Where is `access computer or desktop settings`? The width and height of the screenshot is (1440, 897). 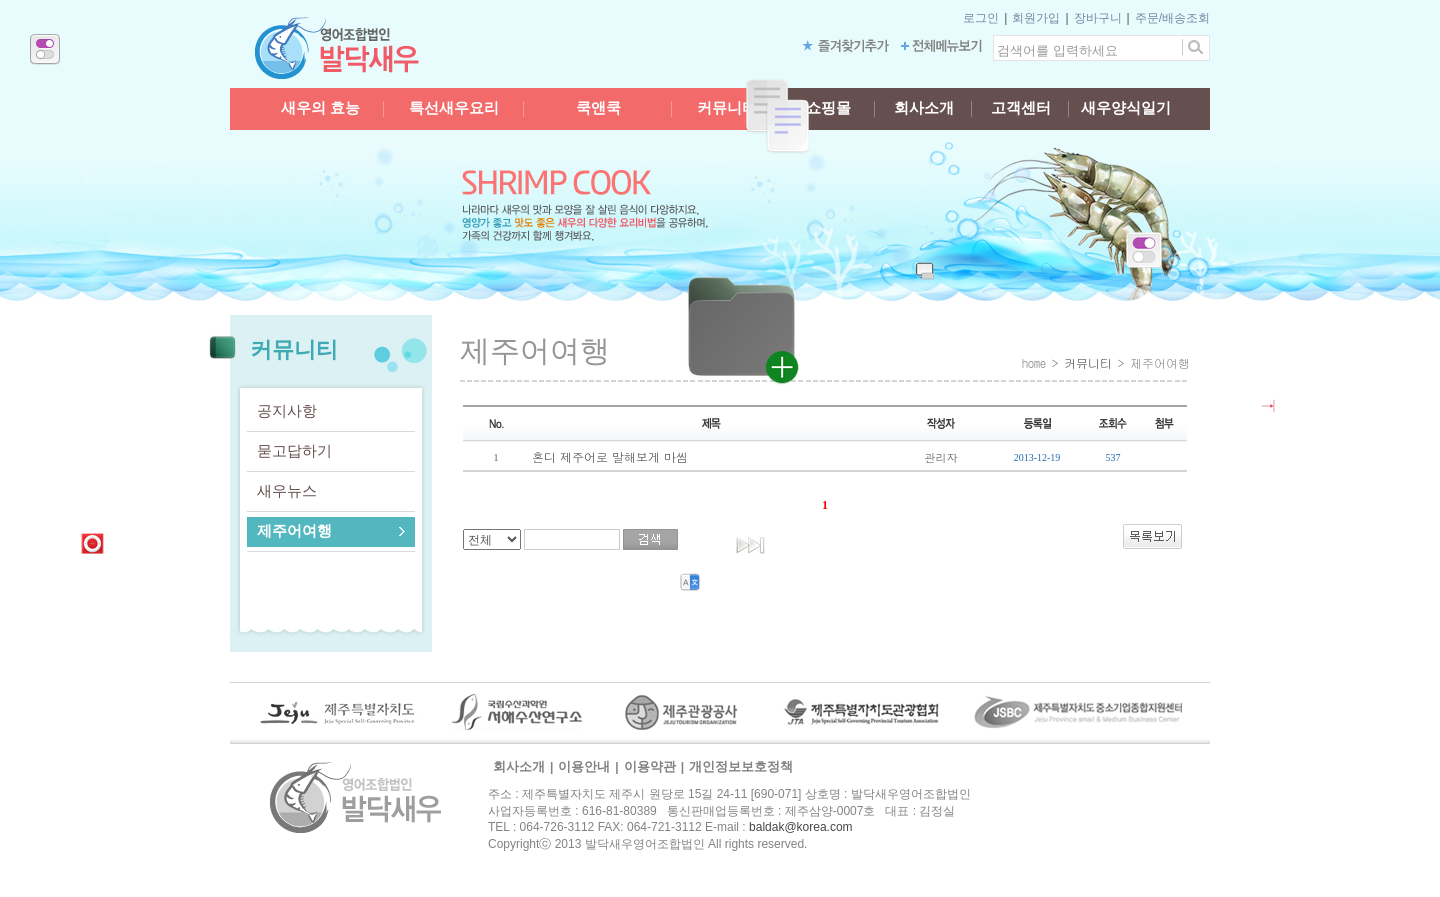
access computer or desktop settings is located at coordinates (925, 271).